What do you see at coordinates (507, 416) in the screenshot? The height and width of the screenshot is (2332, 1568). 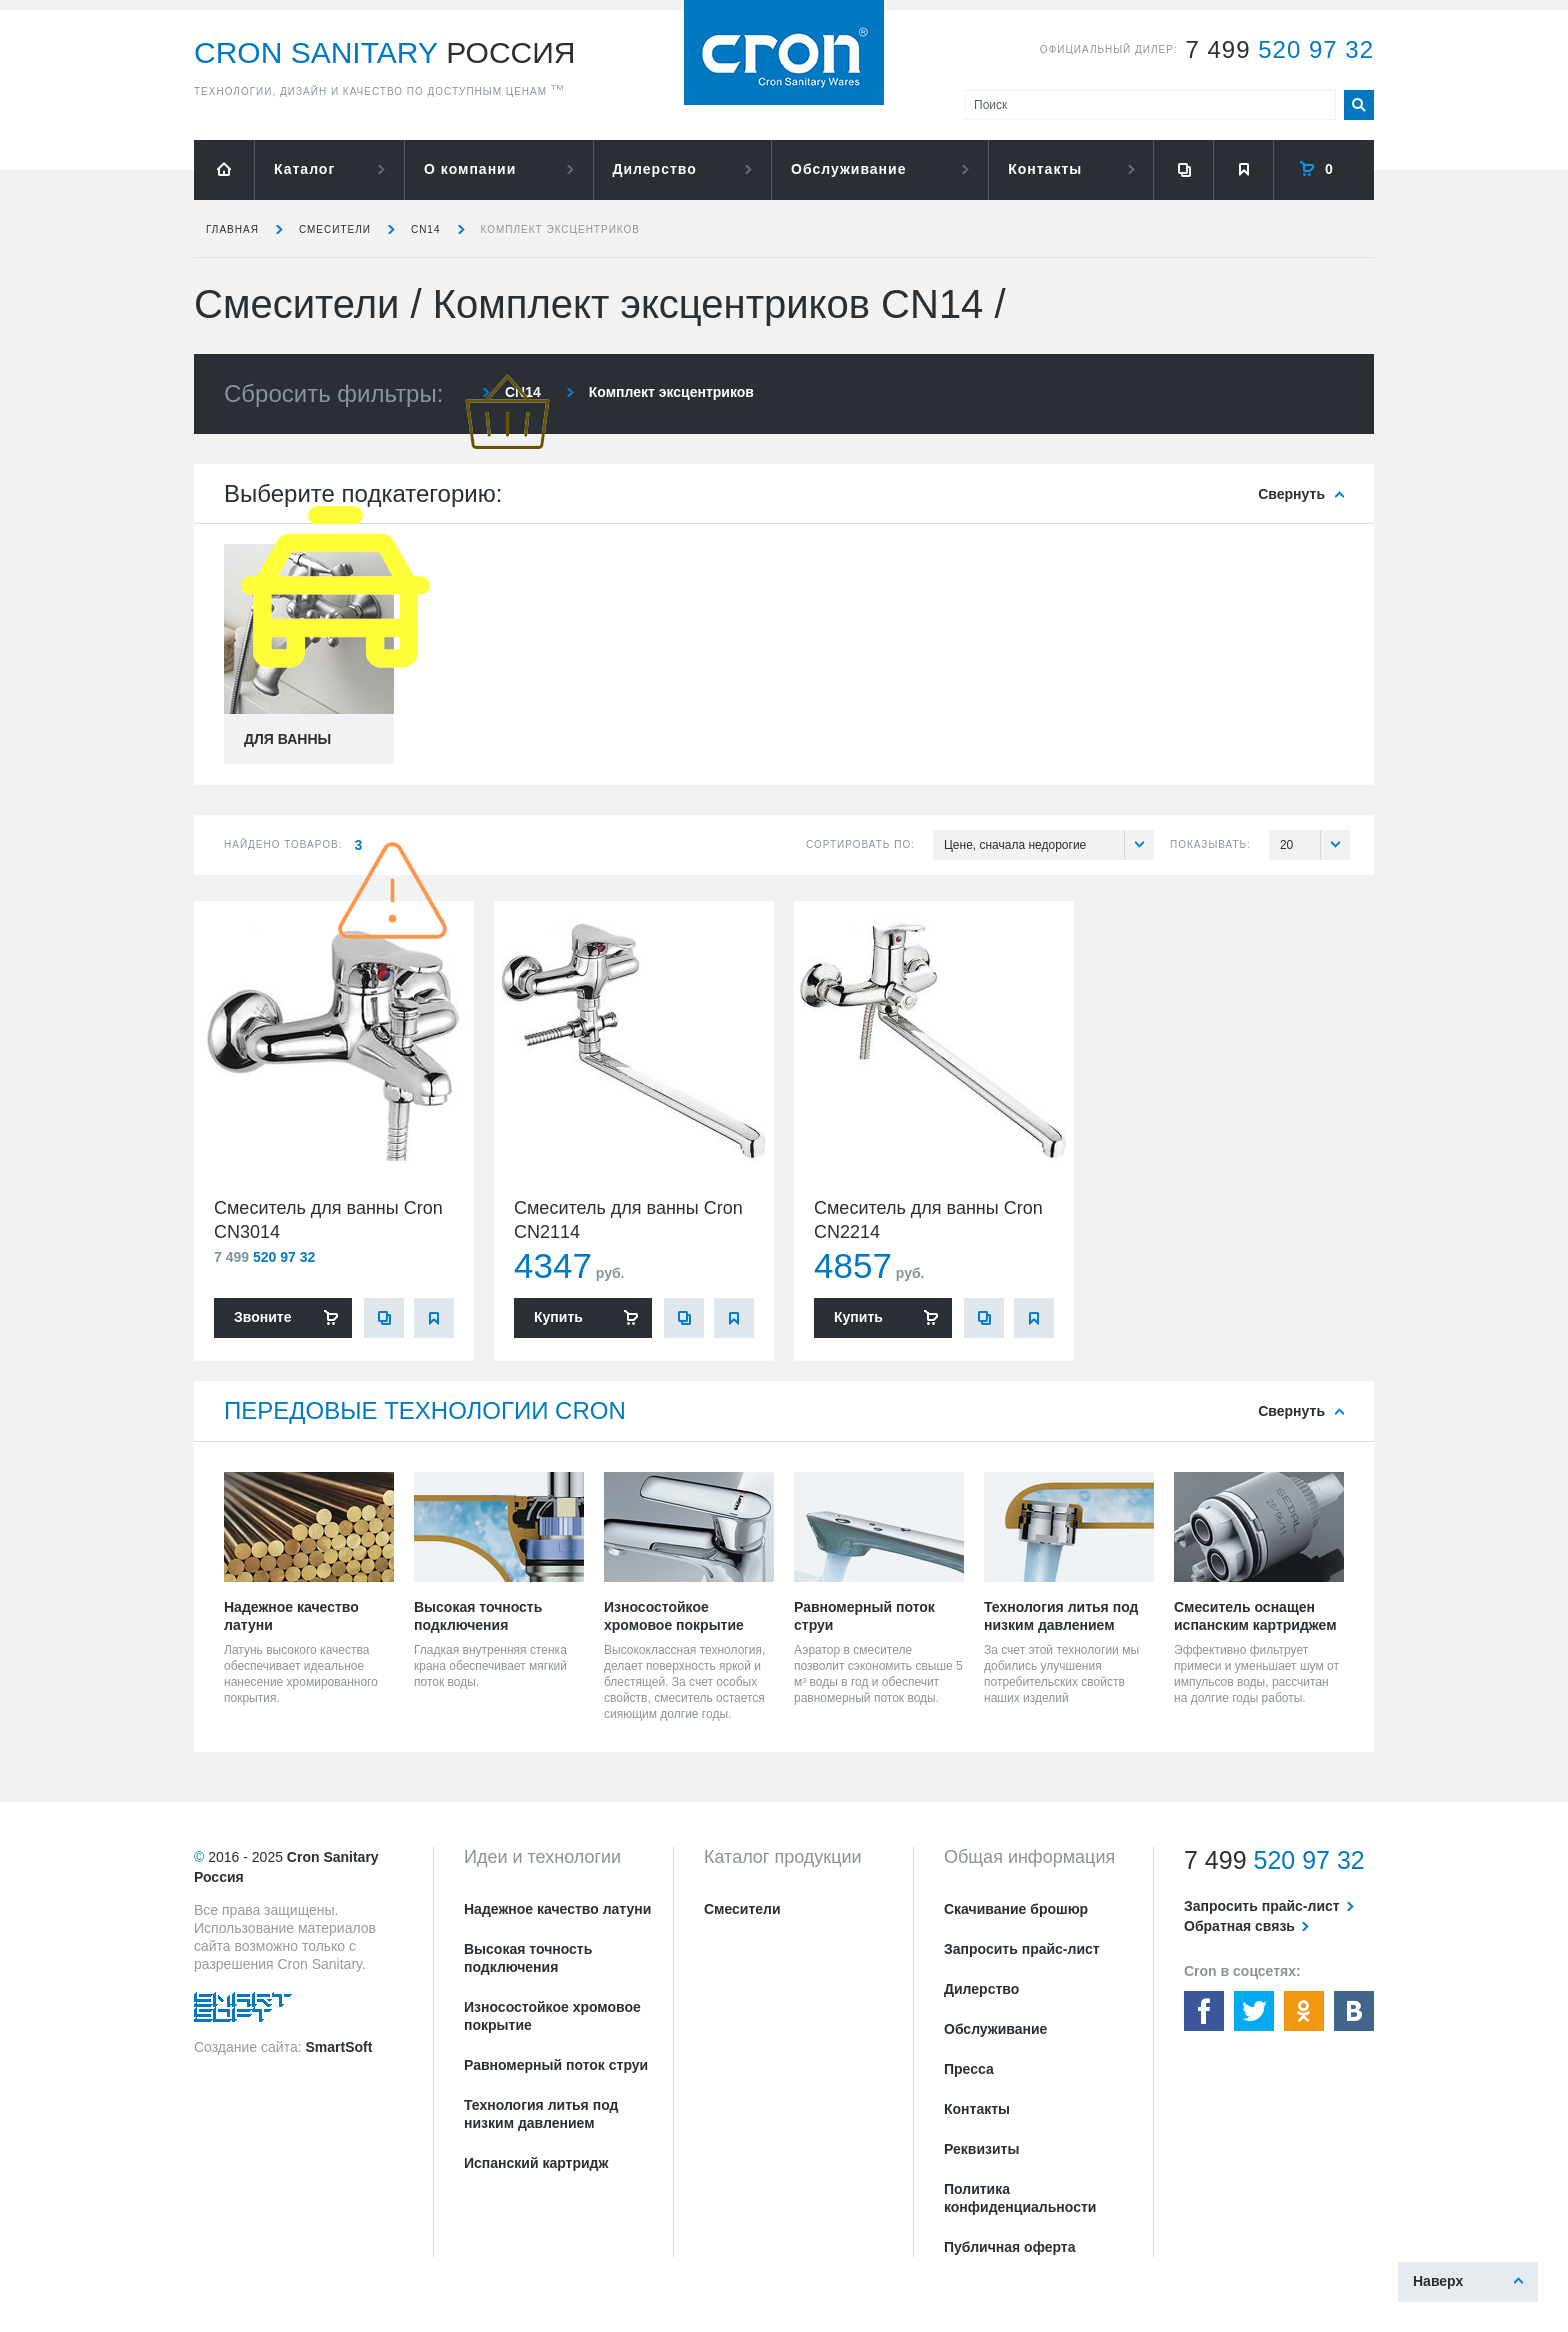 I see `view your shopping basket` at bounding box center [507, 416].